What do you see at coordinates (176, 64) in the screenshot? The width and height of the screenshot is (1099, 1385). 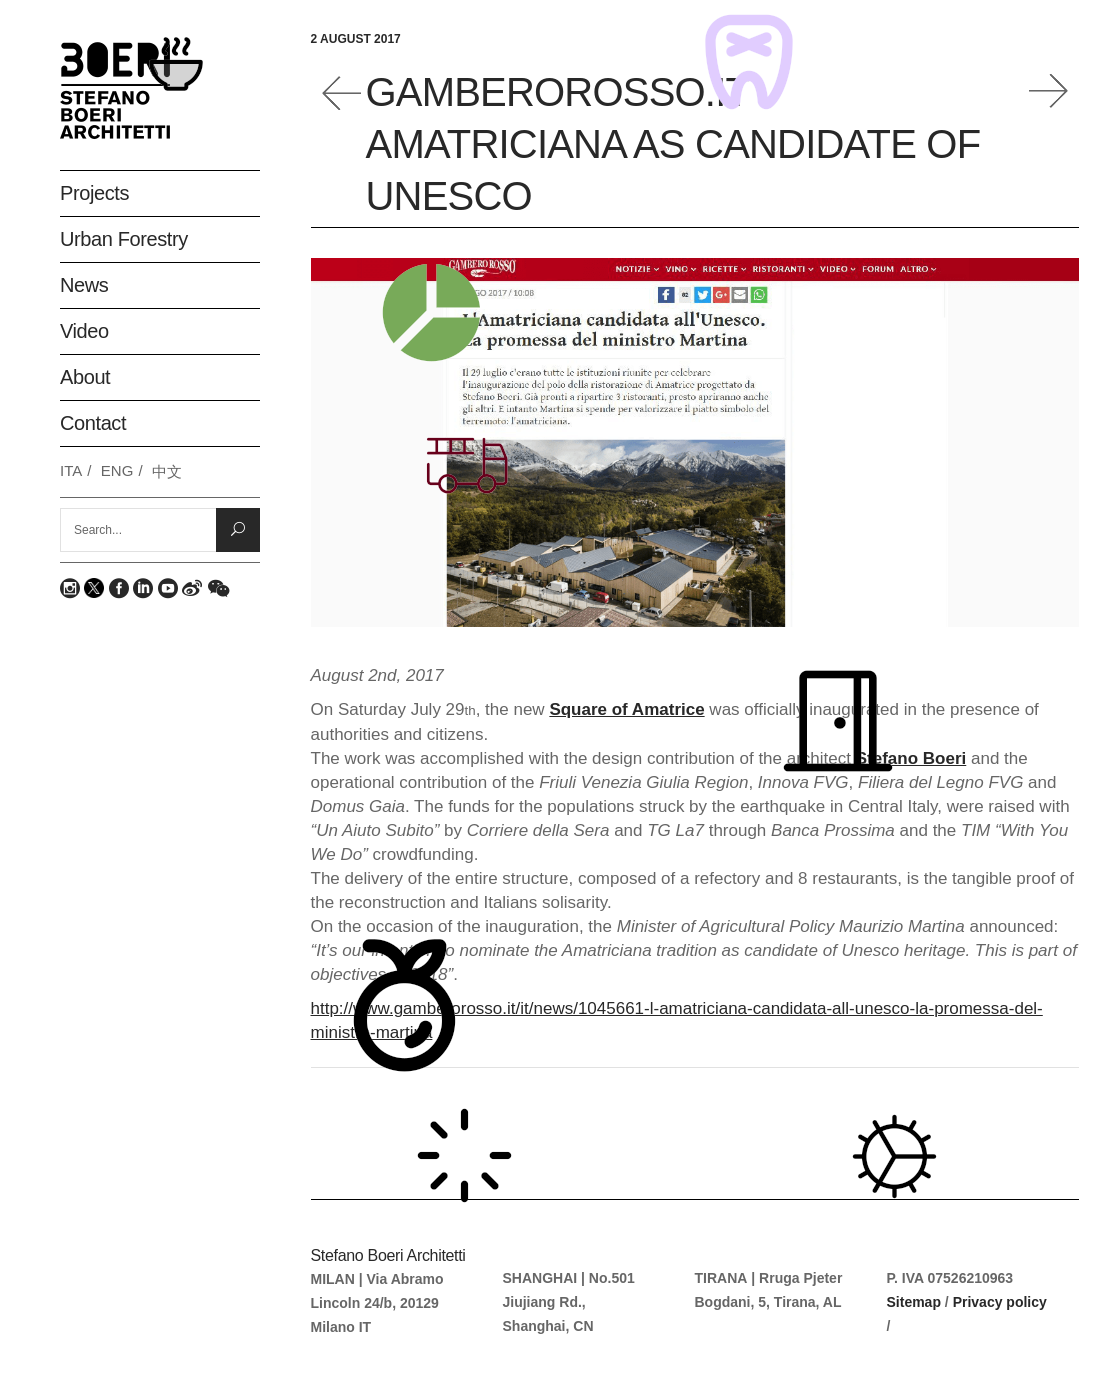 I see `indicates hot food or meal options` at bounding box center [176, 64].